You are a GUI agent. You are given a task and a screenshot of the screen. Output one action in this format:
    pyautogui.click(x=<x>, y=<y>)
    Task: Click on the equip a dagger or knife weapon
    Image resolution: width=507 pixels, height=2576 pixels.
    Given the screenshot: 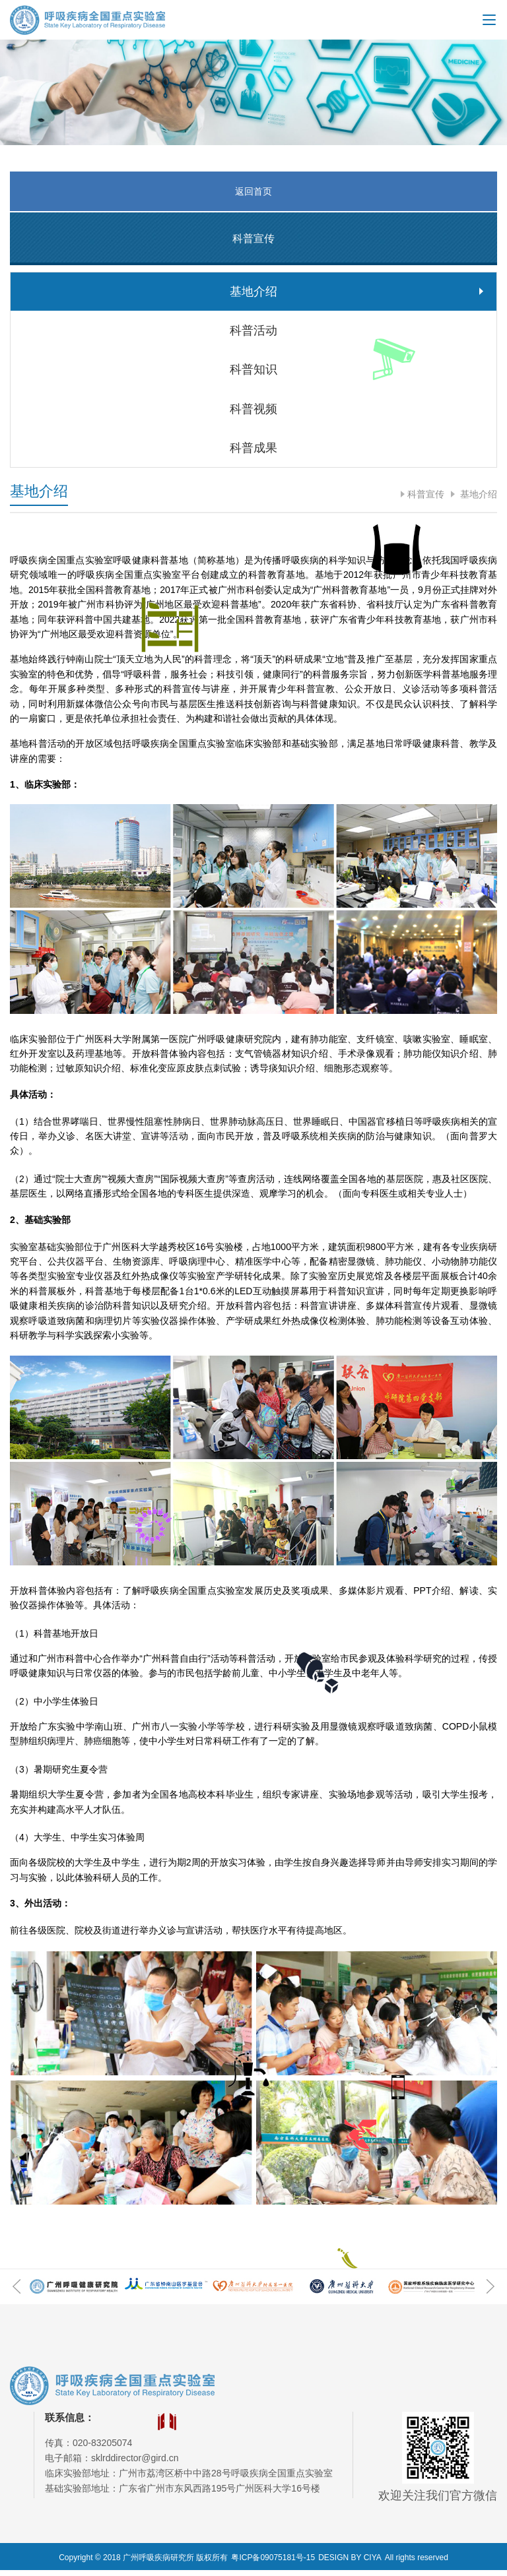 What is the action you would take?
    pyautogui.click(x=347, y=2258)
    